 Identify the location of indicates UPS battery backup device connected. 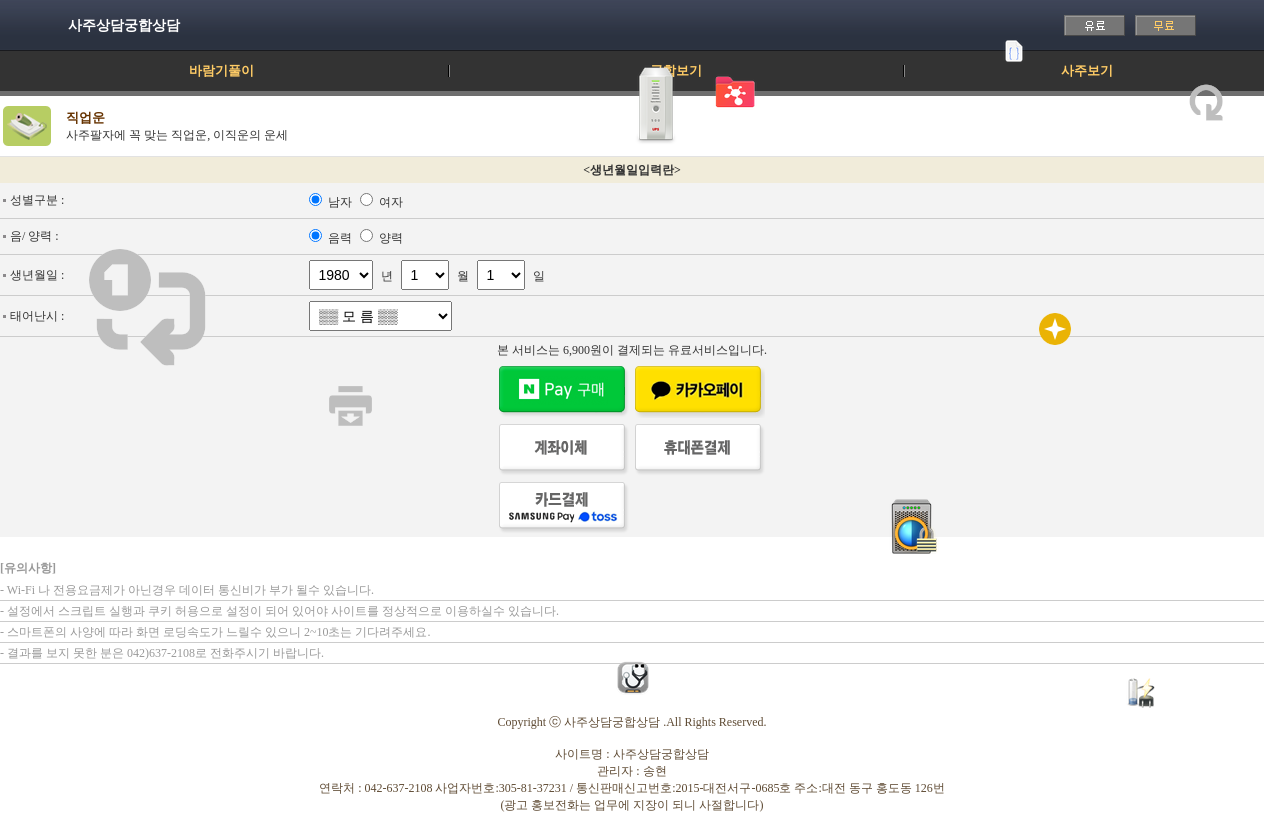
(656, 105).